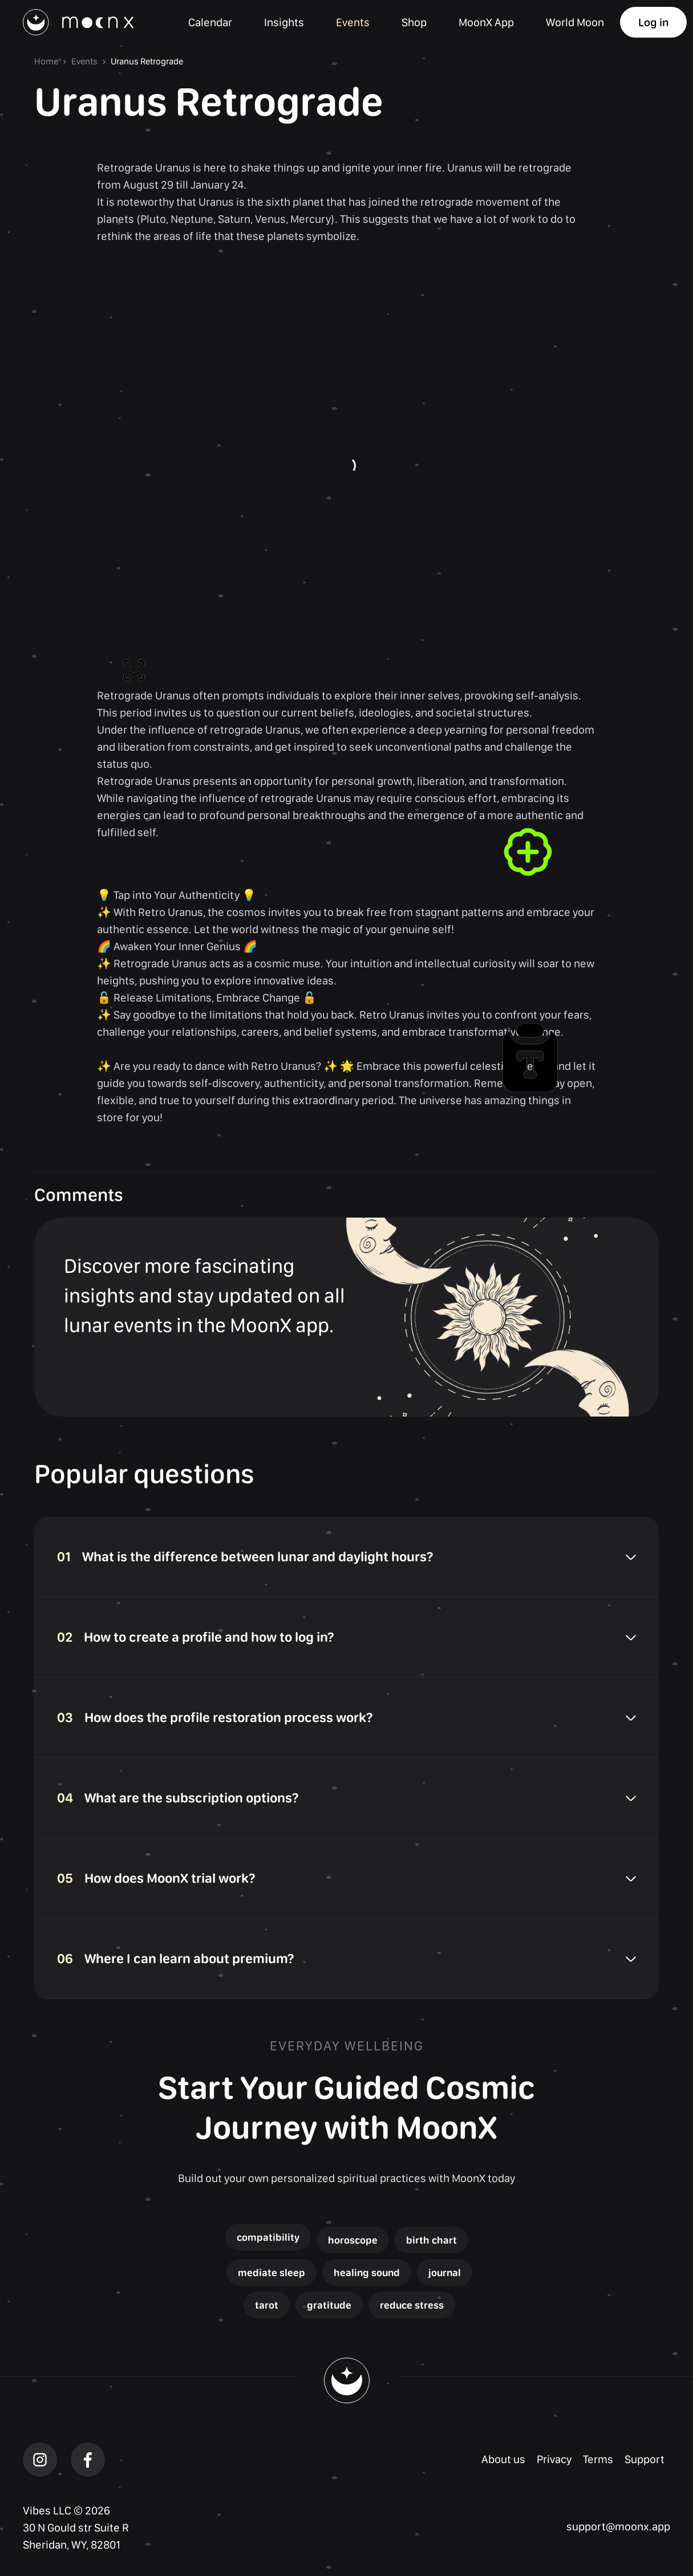 Image resolution: width=693 pixels, height=2576 pixels. Describe the element at coordinates (134, 670) in the screenshot. I see `scan your face to unlock` at that location.